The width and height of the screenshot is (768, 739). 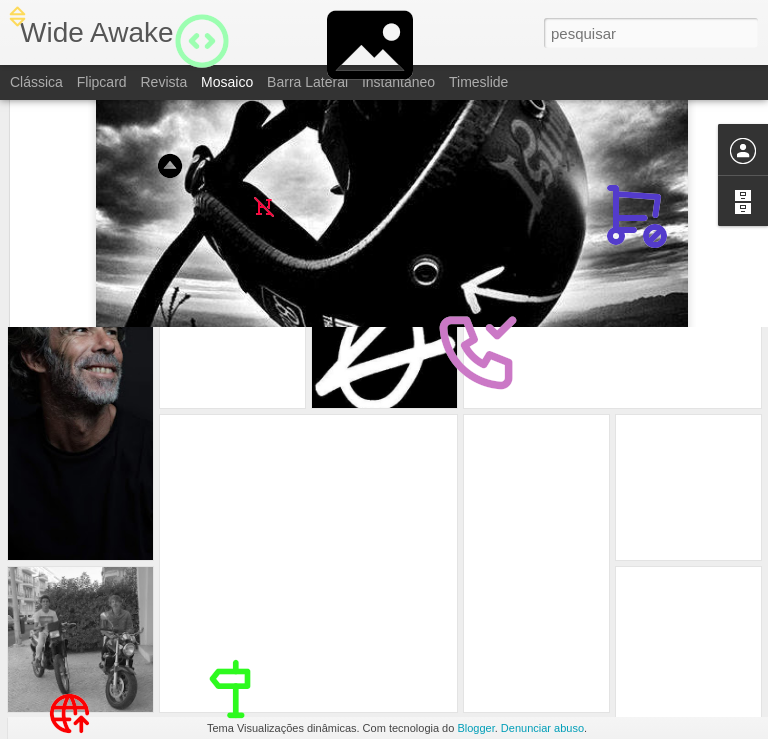 What do you see at coordinates (264, 207) in the screenshot?
I see `disable heading formatting` at bounding box center [264, 207].